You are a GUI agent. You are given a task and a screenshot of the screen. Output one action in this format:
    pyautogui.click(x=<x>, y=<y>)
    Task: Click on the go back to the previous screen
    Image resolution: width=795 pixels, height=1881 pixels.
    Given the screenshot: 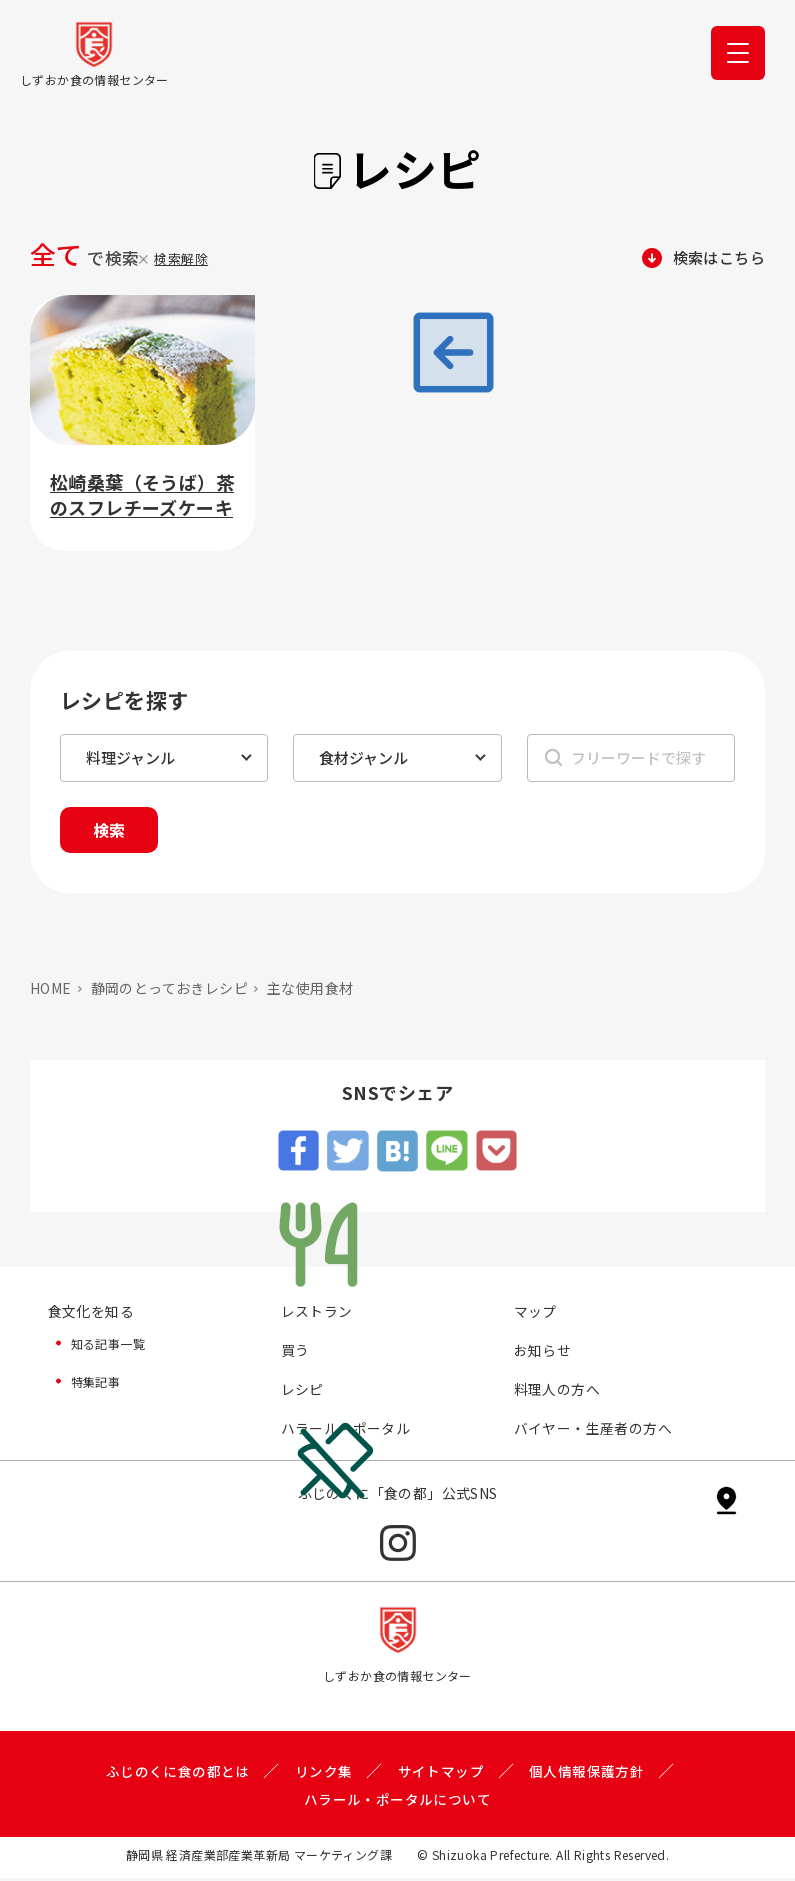 What is the action you would take?
    pyautogui.click(x=453, y=352)
    